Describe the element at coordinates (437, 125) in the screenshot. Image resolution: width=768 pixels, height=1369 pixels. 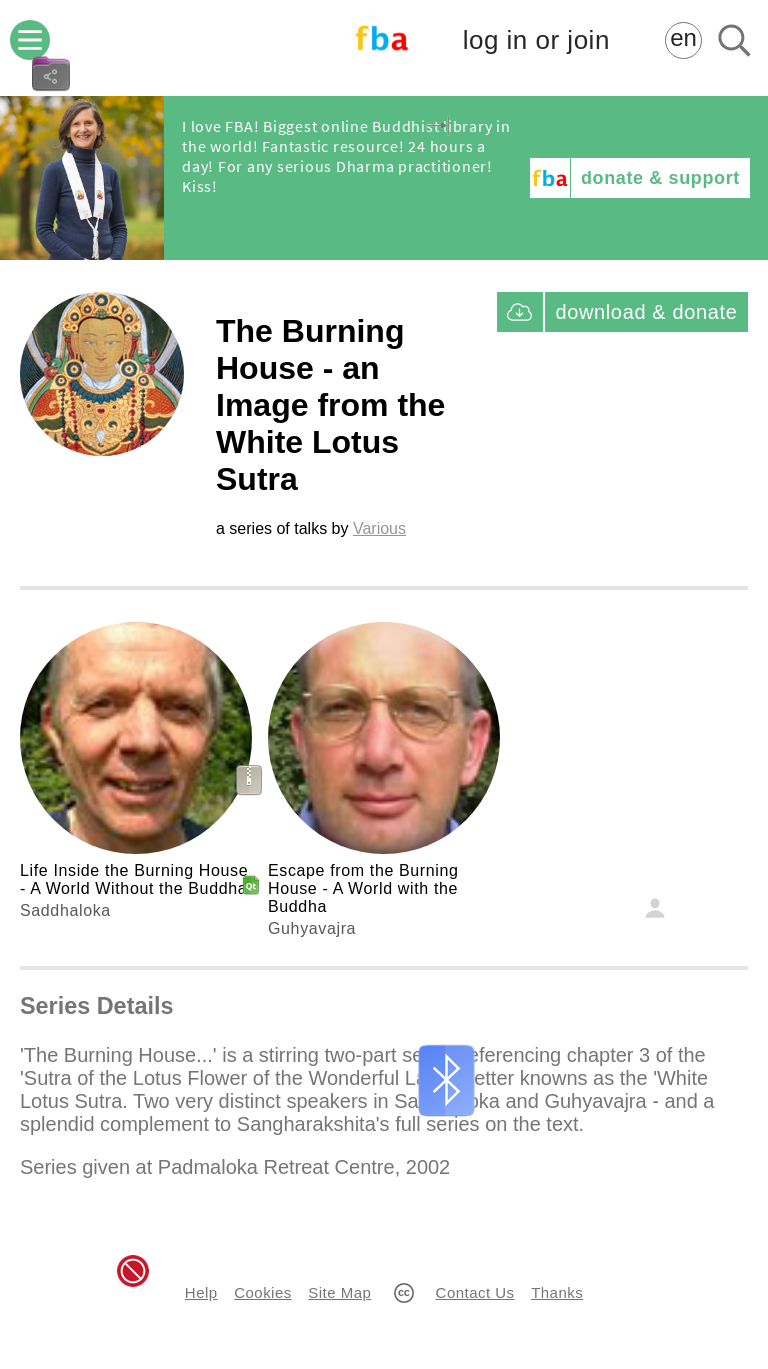
I see `jump to the last item in a list` at that location.